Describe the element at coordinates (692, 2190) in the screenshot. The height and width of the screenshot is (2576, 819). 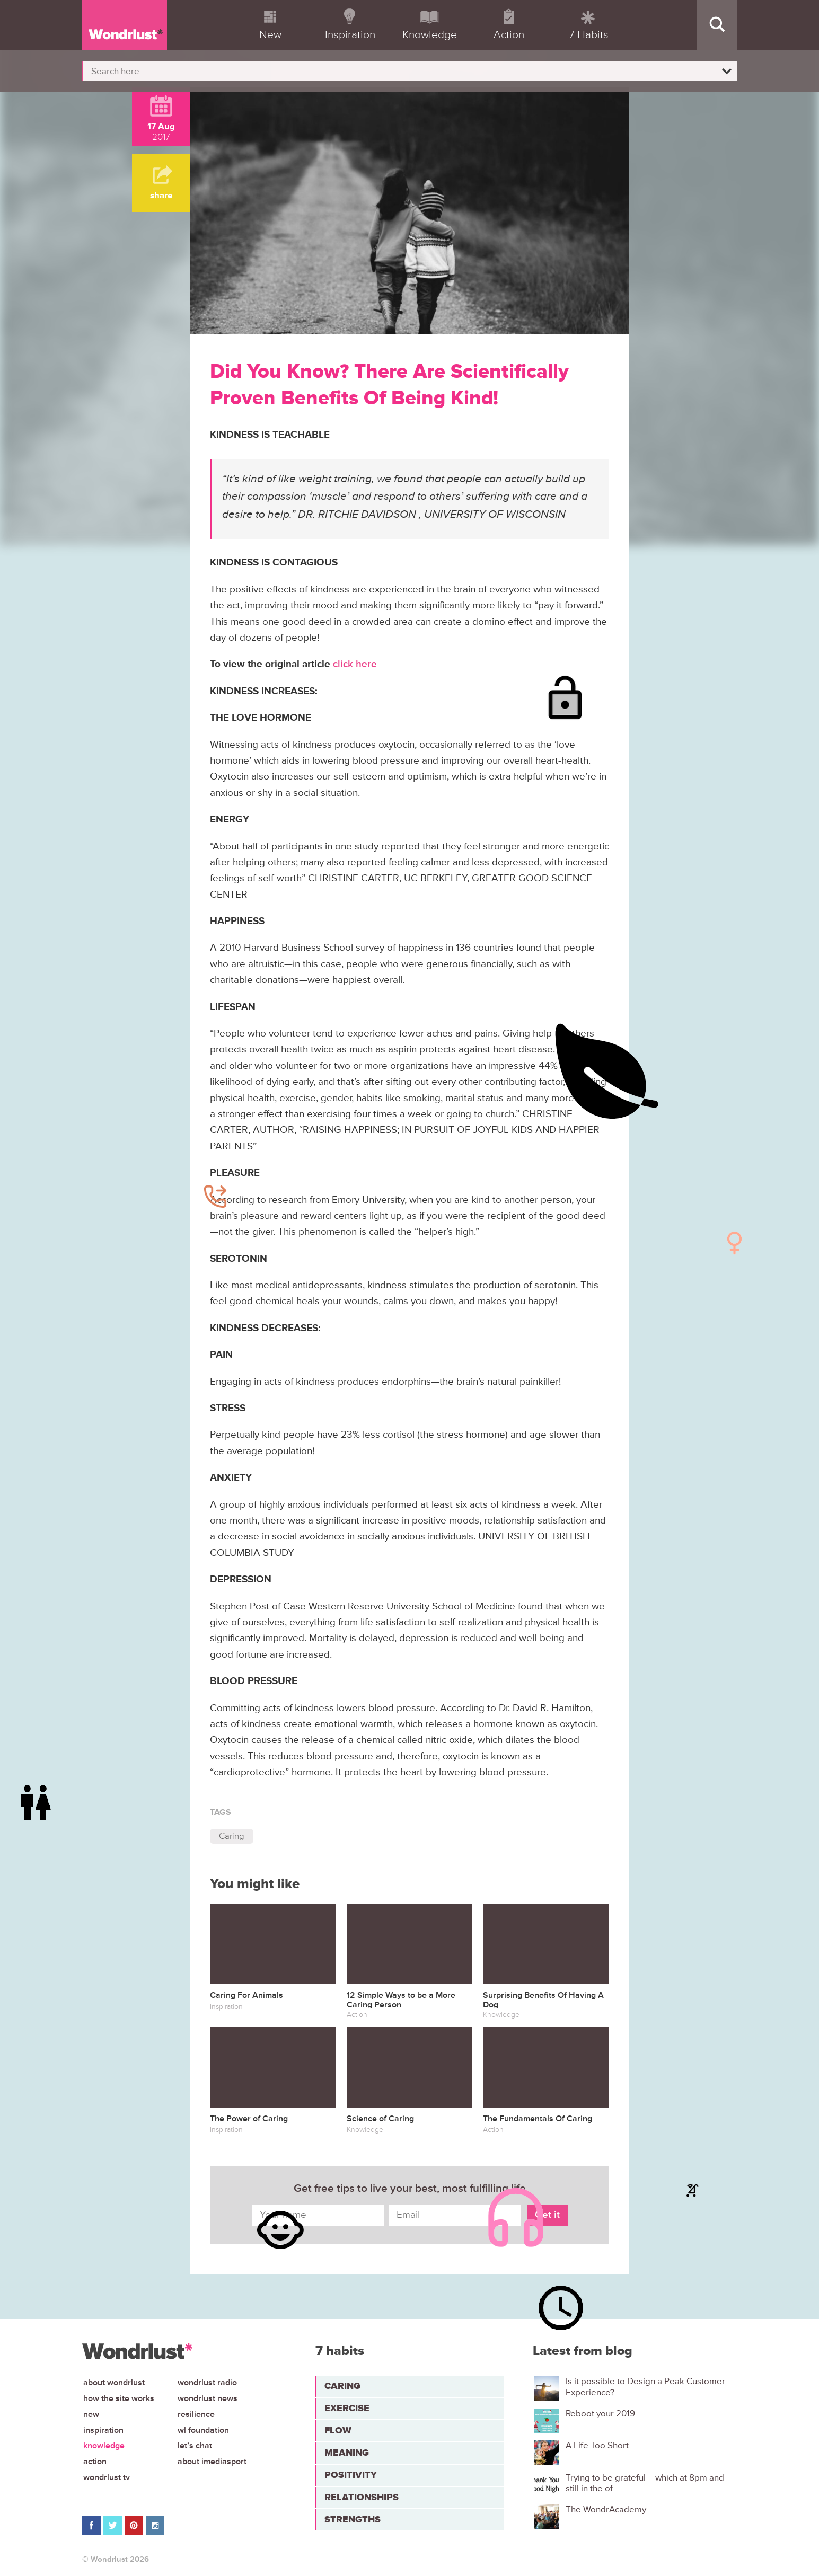
I see `indicates stroller-friendly or family amenities available` at that location.